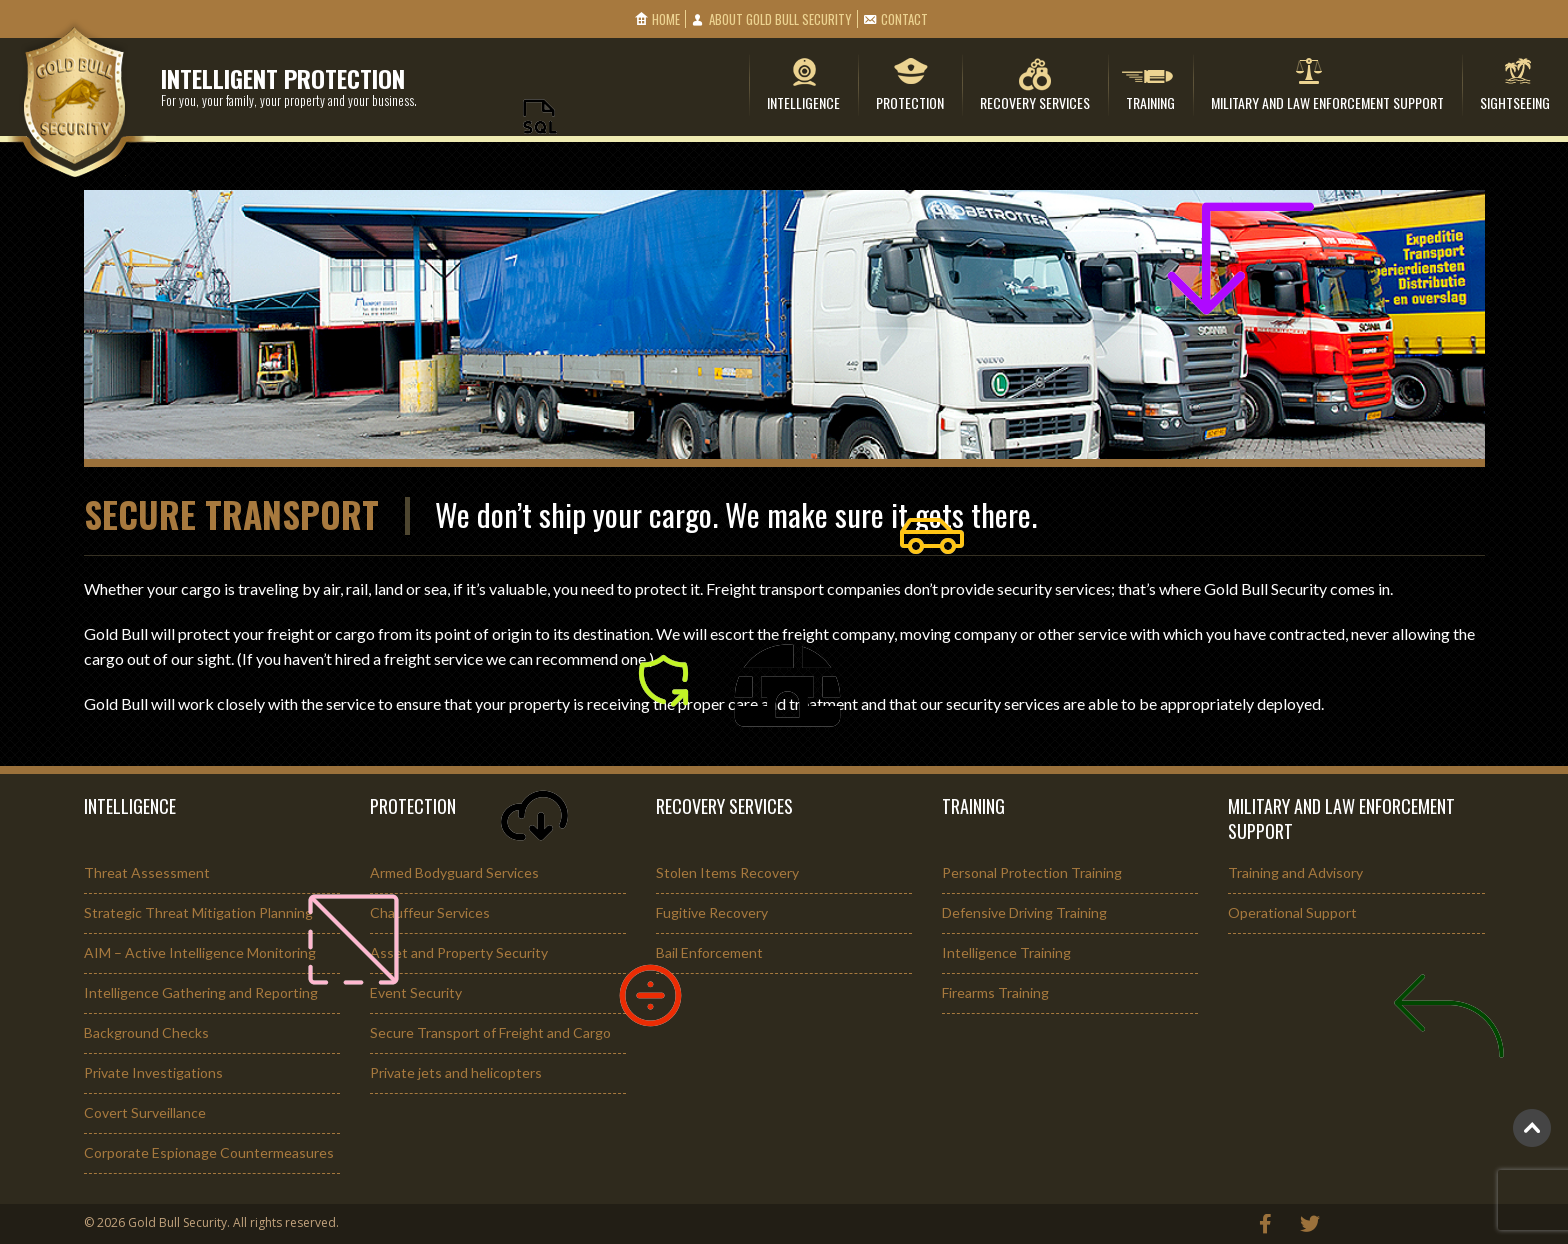  I want to click on go back to previous screen, so click(1449, 1016).